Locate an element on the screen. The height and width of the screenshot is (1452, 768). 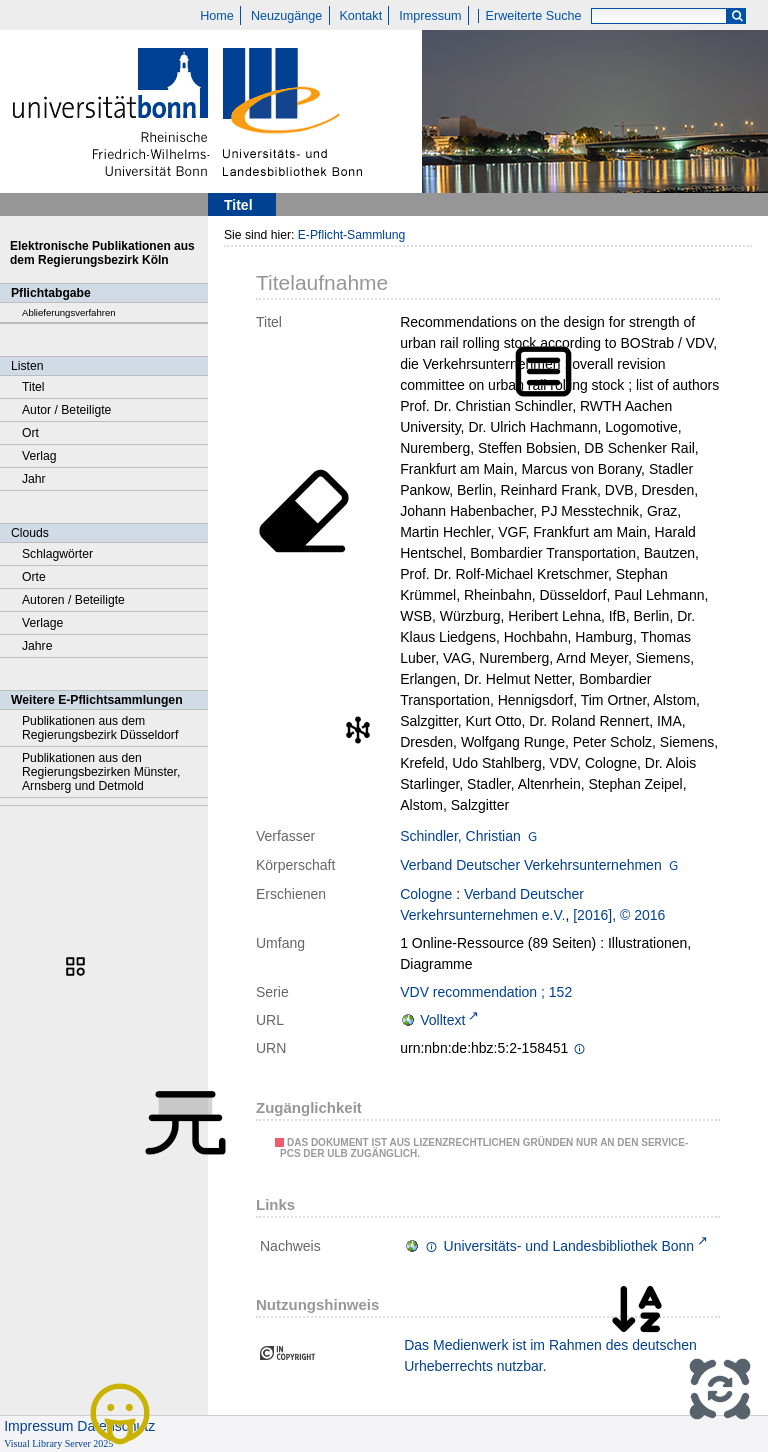
insert playful or silly emoji in message is located at coordinates (120, 1413).